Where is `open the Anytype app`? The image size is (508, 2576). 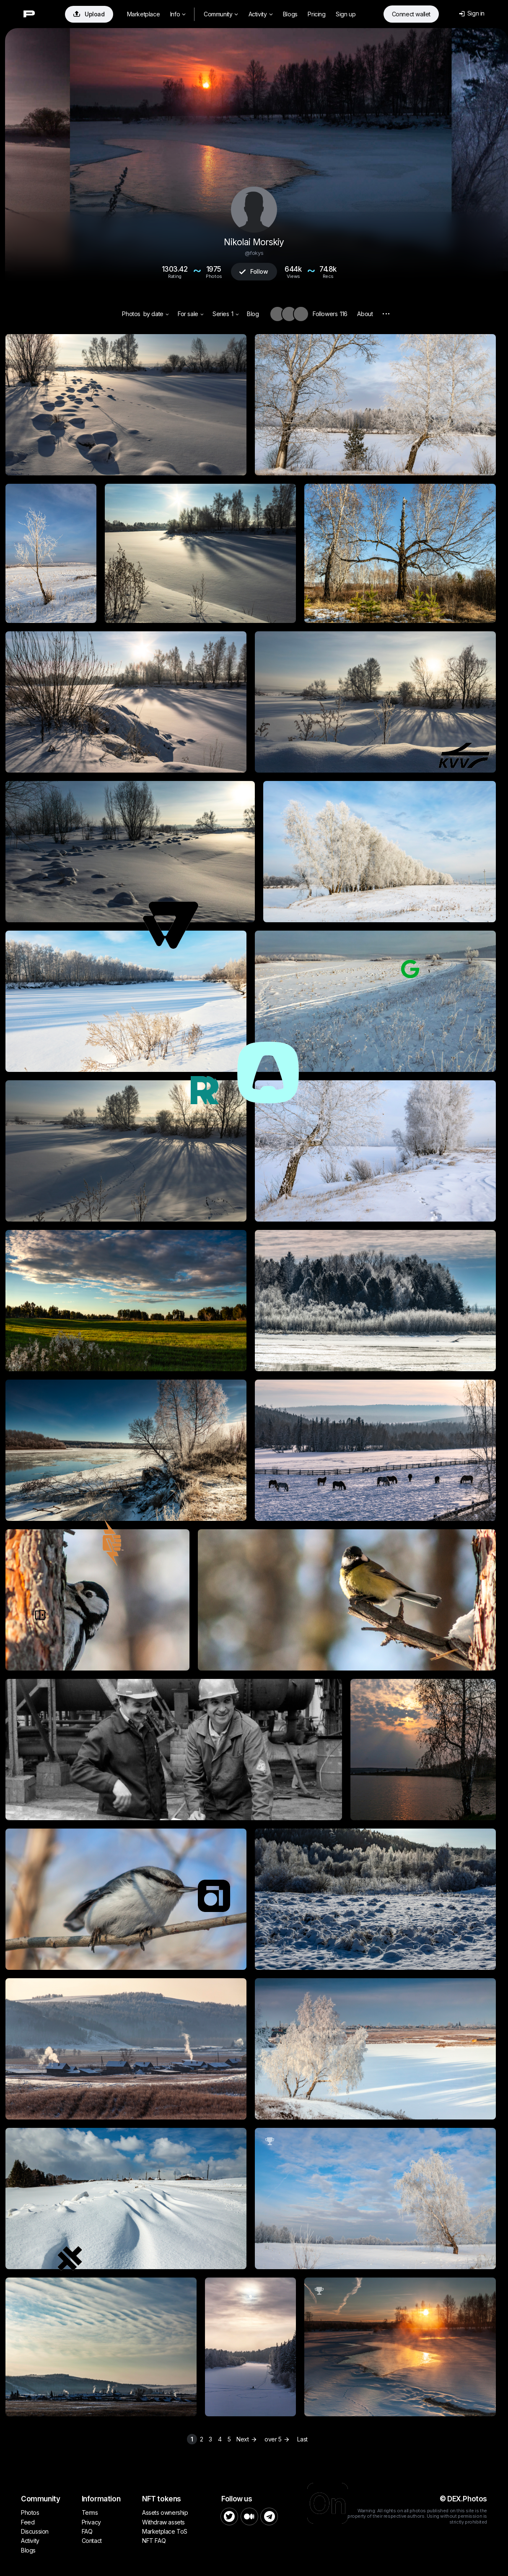
open the Anytype app is located at coordinates (214, 1896).